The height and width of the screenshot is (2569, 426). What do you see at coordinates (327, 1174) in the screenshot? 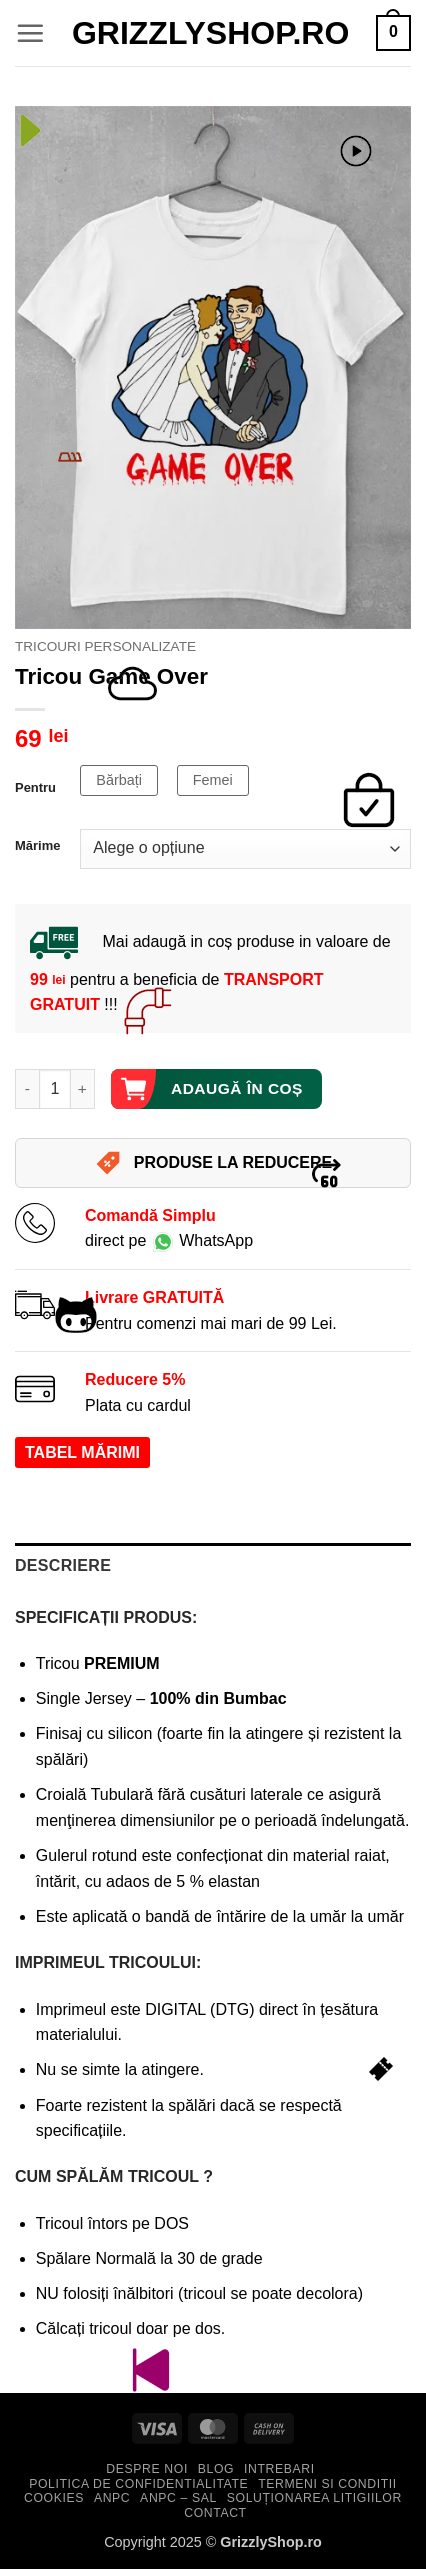
I see `skip forward 60 seconds` at bounding box center [327, 1174].